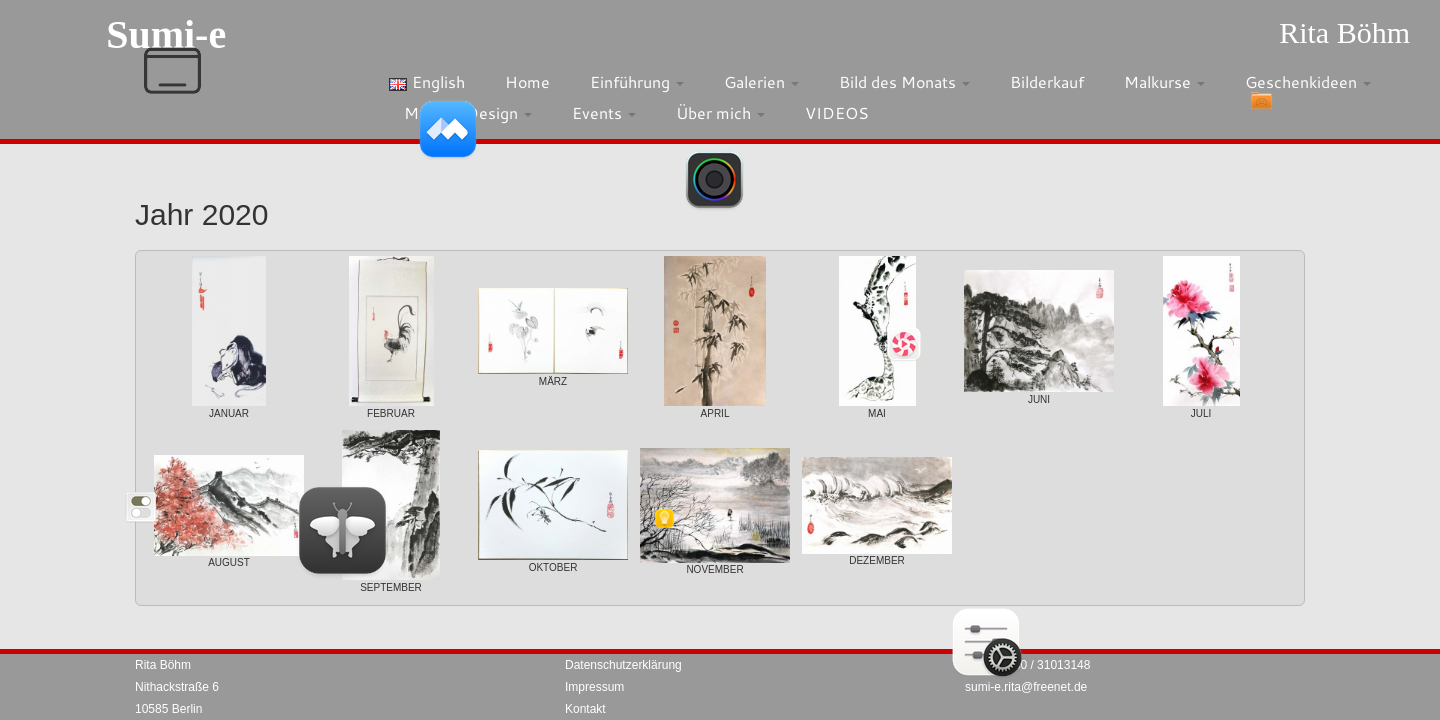 The height and width of the screenshot is (720, 1440). Describe the element at coordinates (448, 129) in the screenshot. I see `open meeting or video conferencing app` at that location.